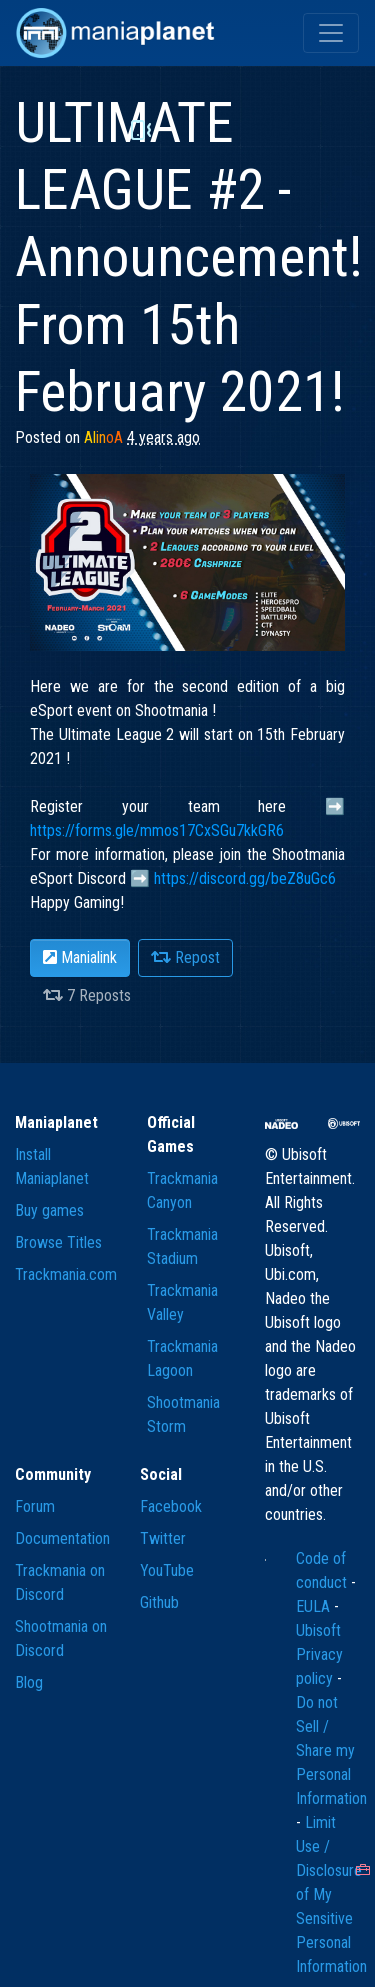 The width and height of the screenshot is (375, 1987). What do you see at coordinates (363, 1870) in the screenshot?
I see `access tools and utilities` at bounding box center [363, 1870].